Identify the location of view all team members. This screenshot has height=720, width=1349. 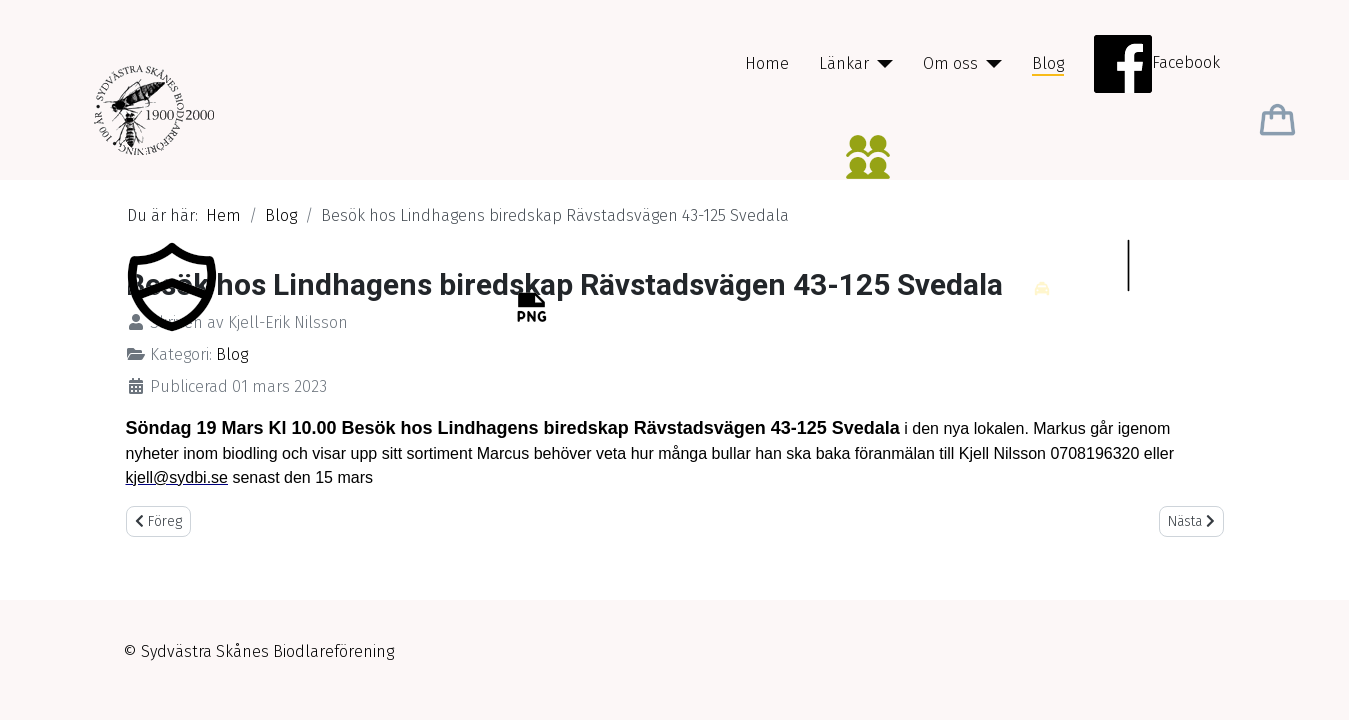
(868, 157).